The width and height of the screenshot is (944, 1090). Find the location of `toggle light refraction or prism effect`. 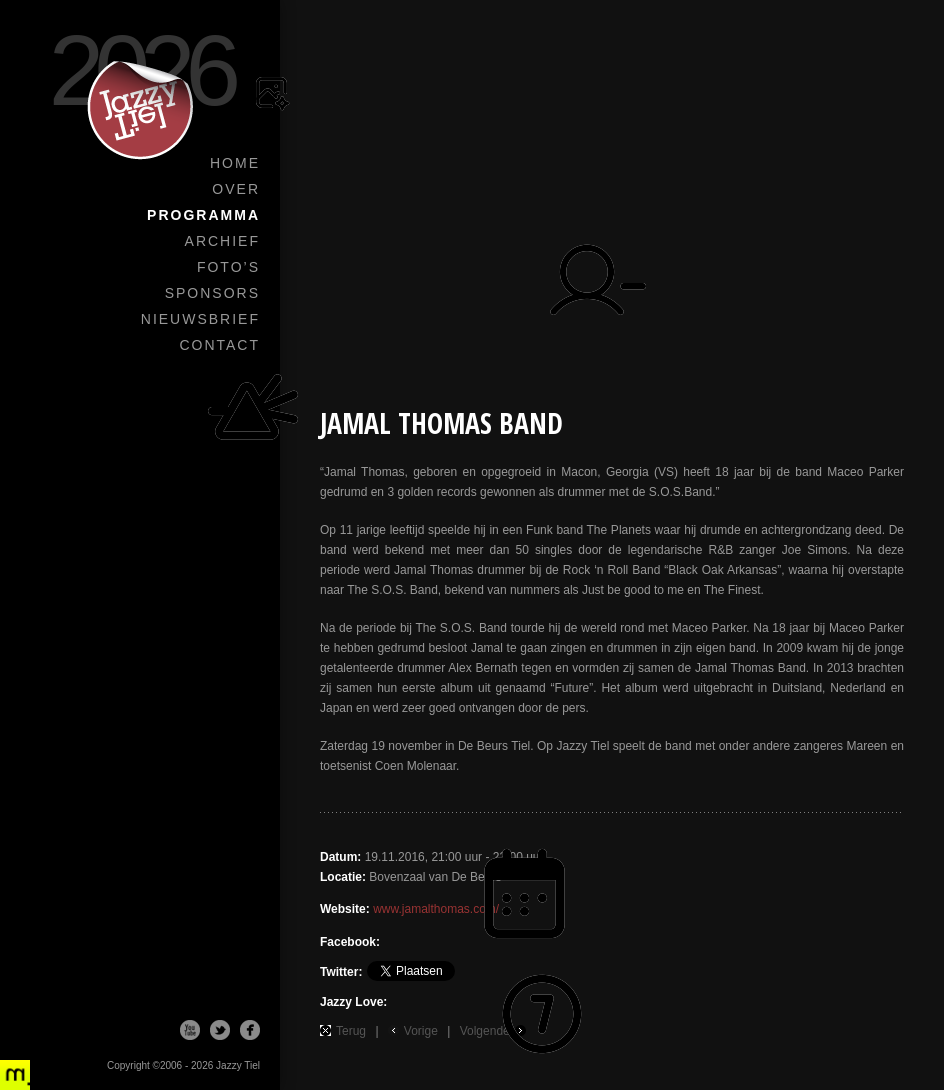

toggle light refraction or prism effect is located at coordinates (253, 407).